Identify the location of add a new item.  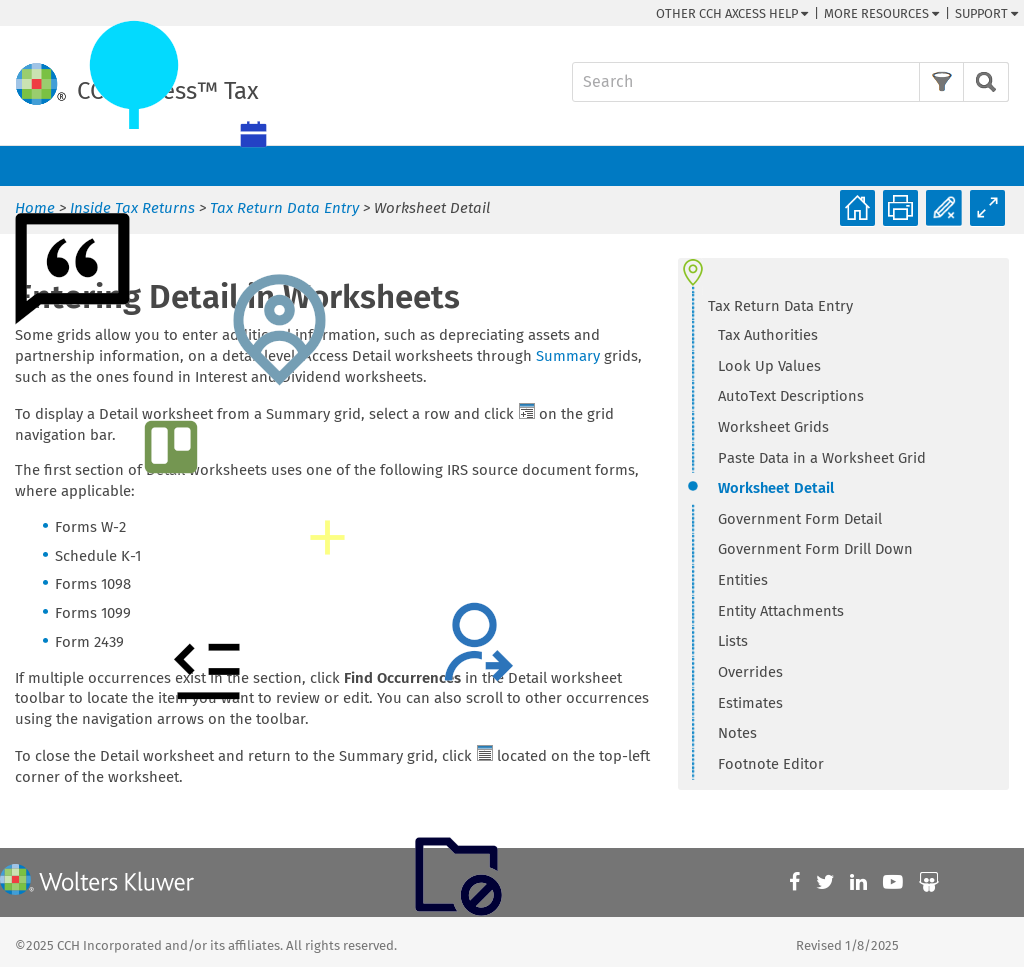
(327, 537).